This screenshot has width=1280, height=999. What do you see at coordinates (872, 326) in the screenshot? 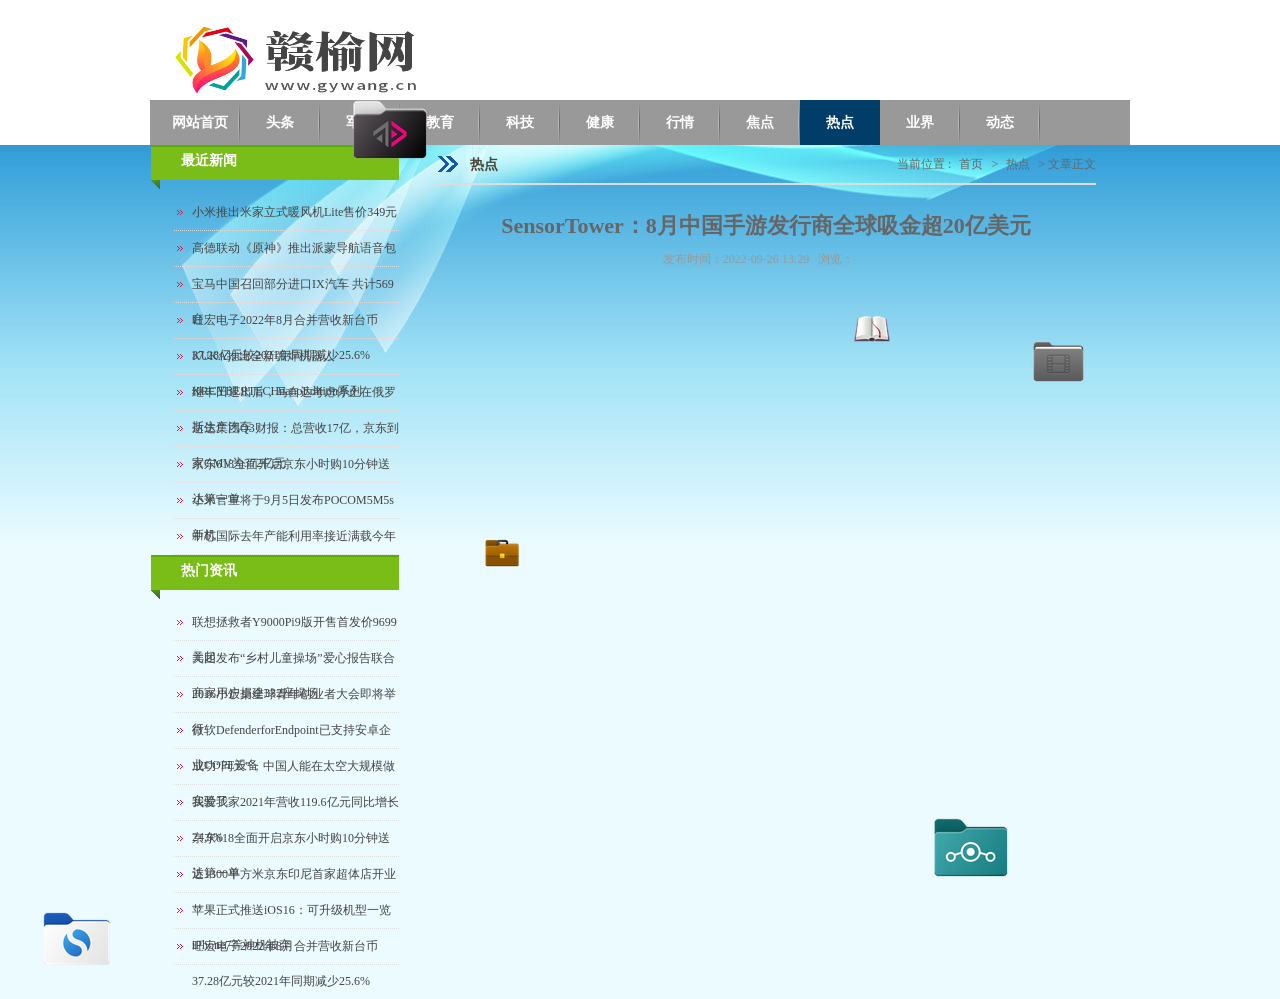
I see `open the dictionary application` at bounding box center [872, 326].